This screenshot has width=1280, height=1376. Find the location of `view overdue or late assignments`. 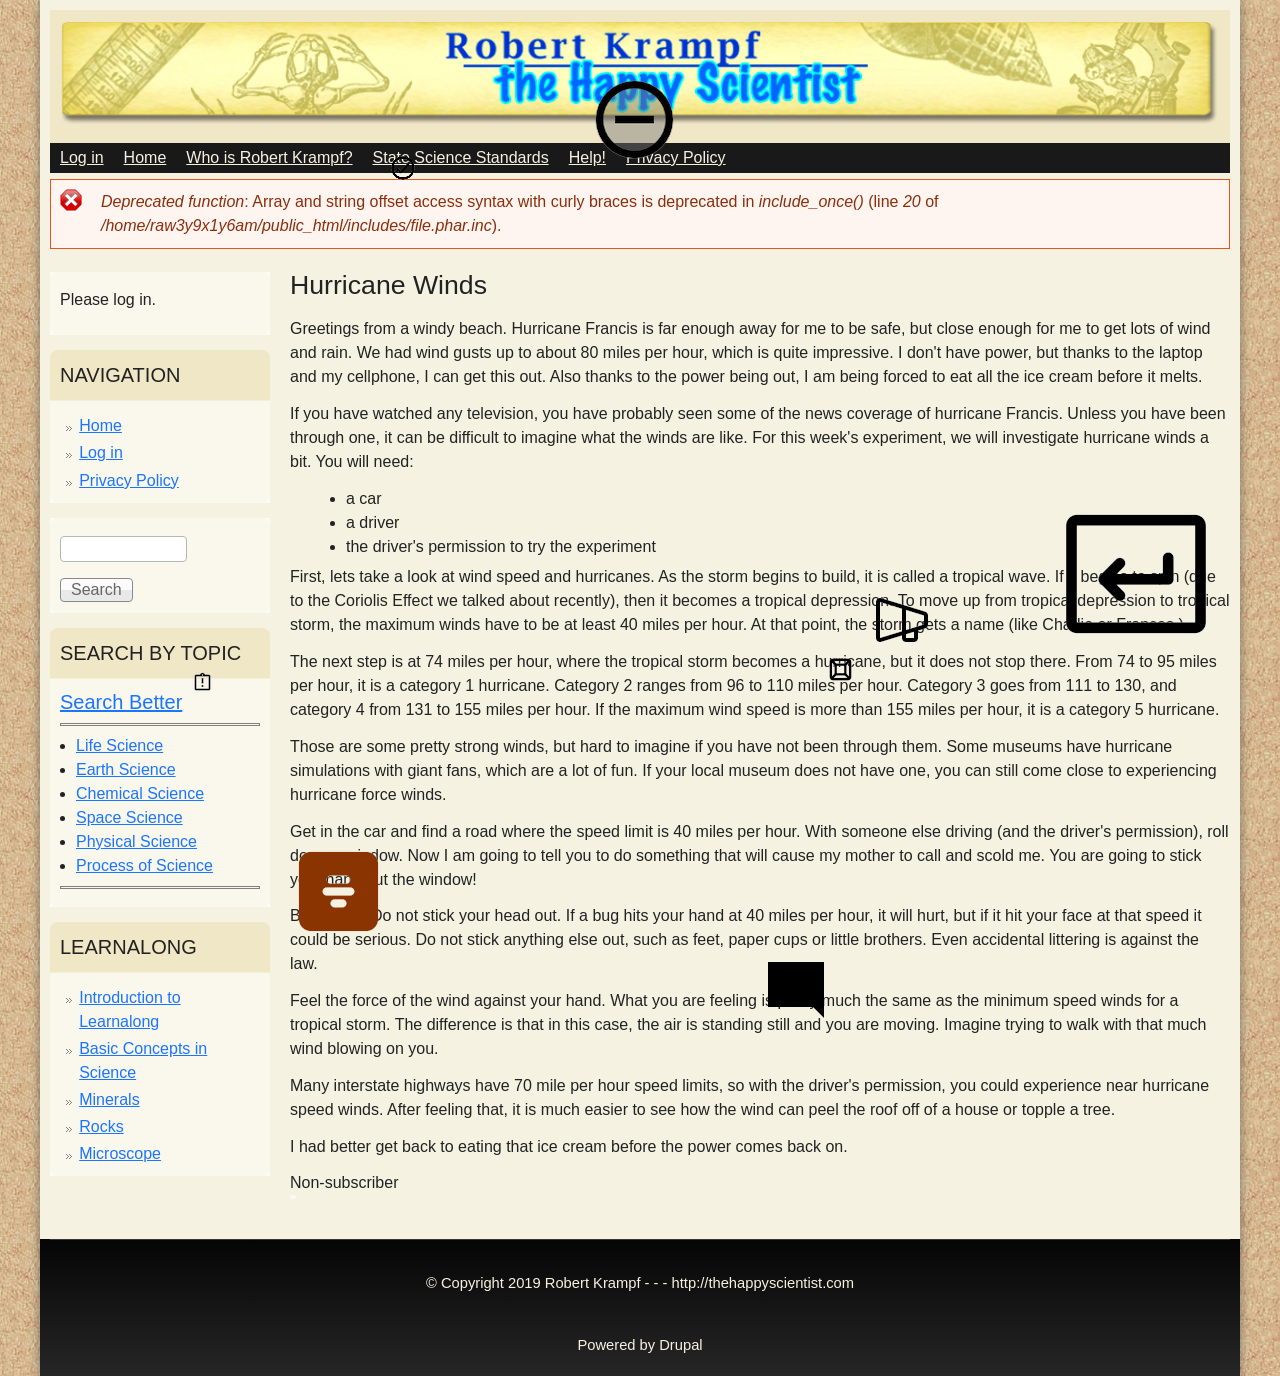

view overdue or late assignments is located at coordinates (202, 682).